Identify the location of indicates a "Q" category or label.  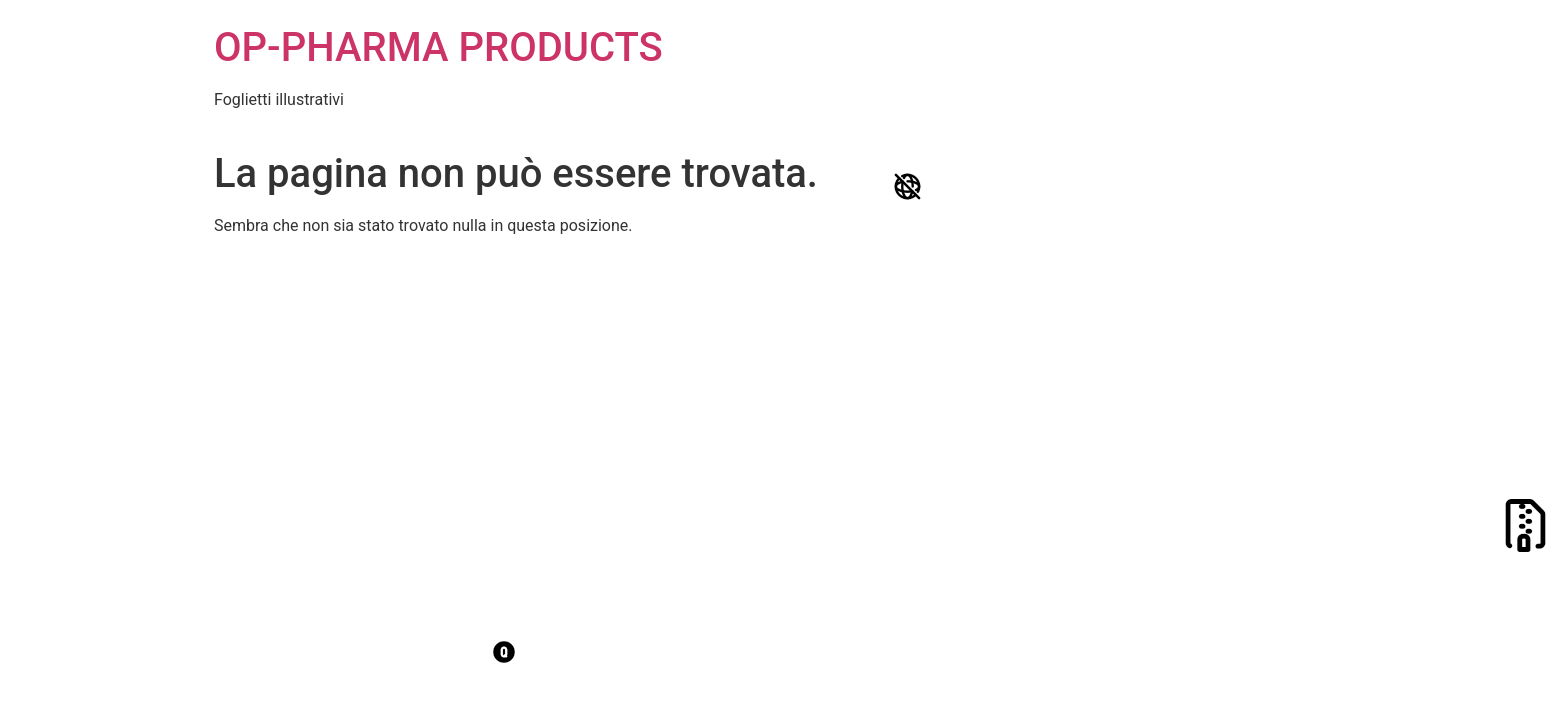
(504, 652).